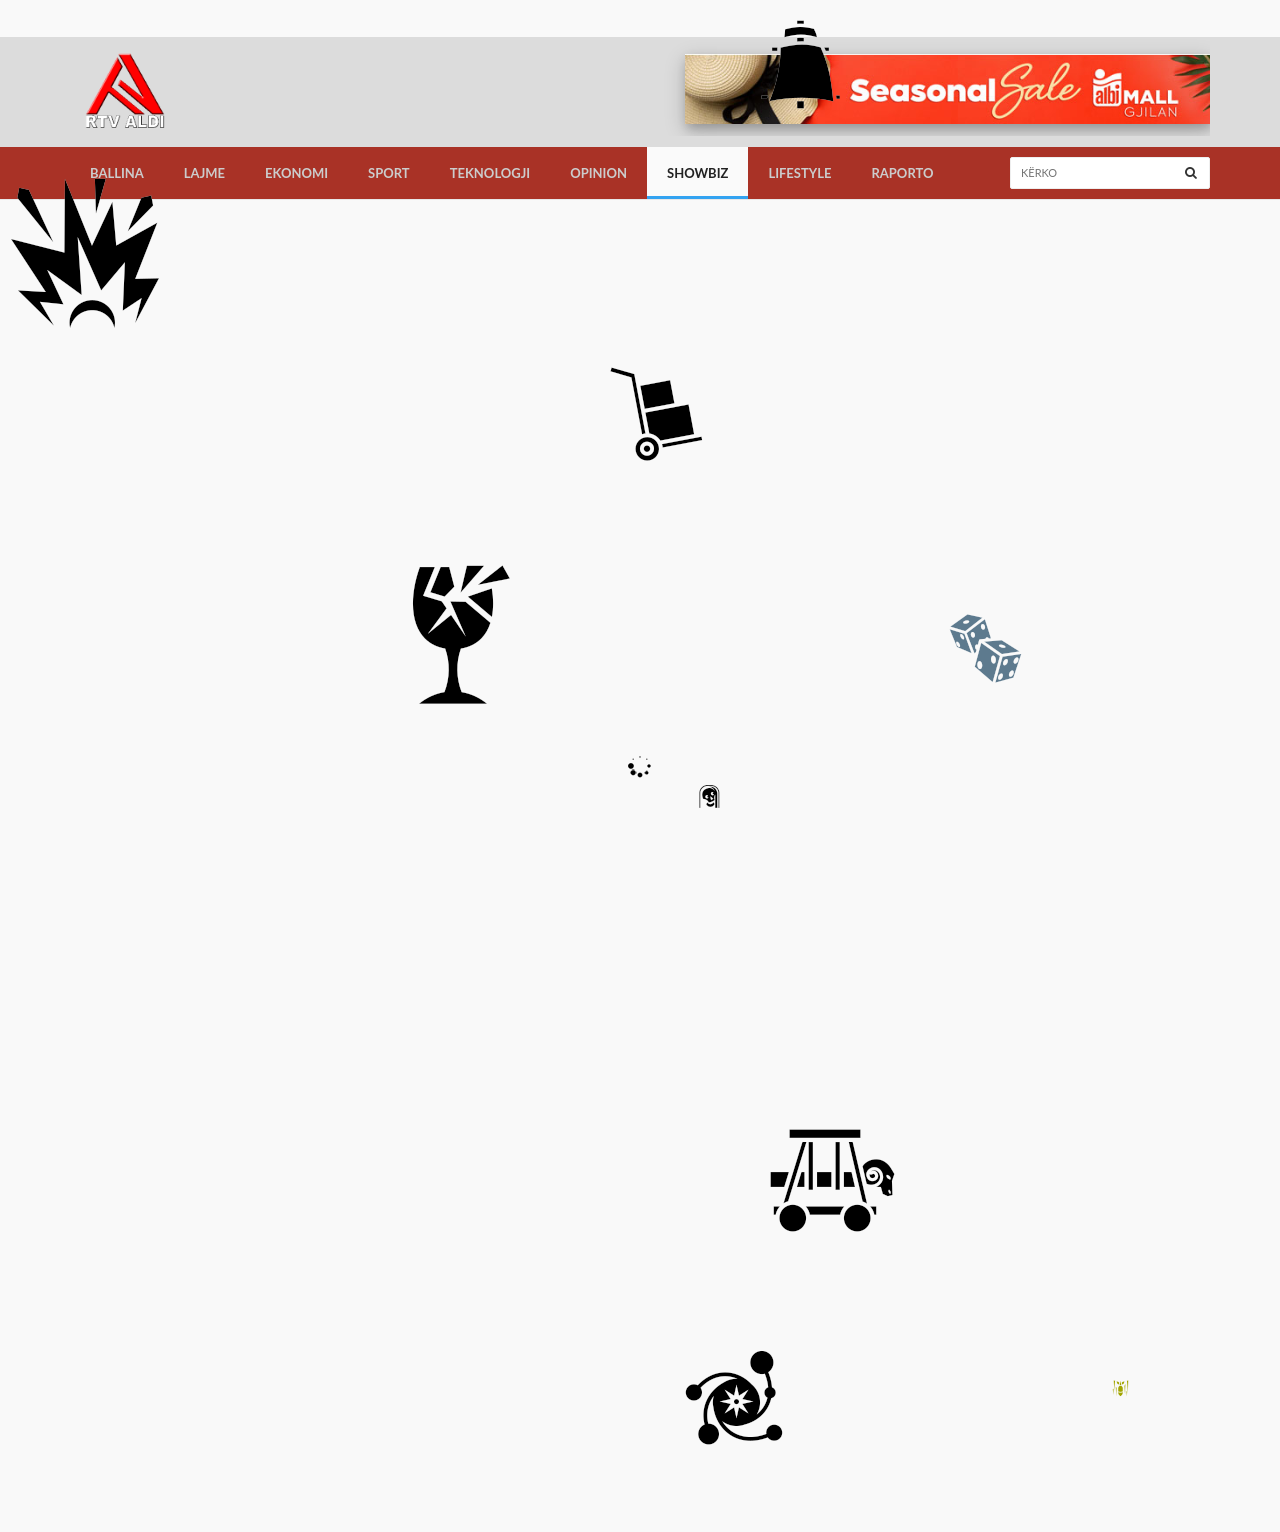  What do you see at coordinates (800, 64) in the screenshot?
I see `navigate to sailing or boat-related content` at bounding box center [800, 64].